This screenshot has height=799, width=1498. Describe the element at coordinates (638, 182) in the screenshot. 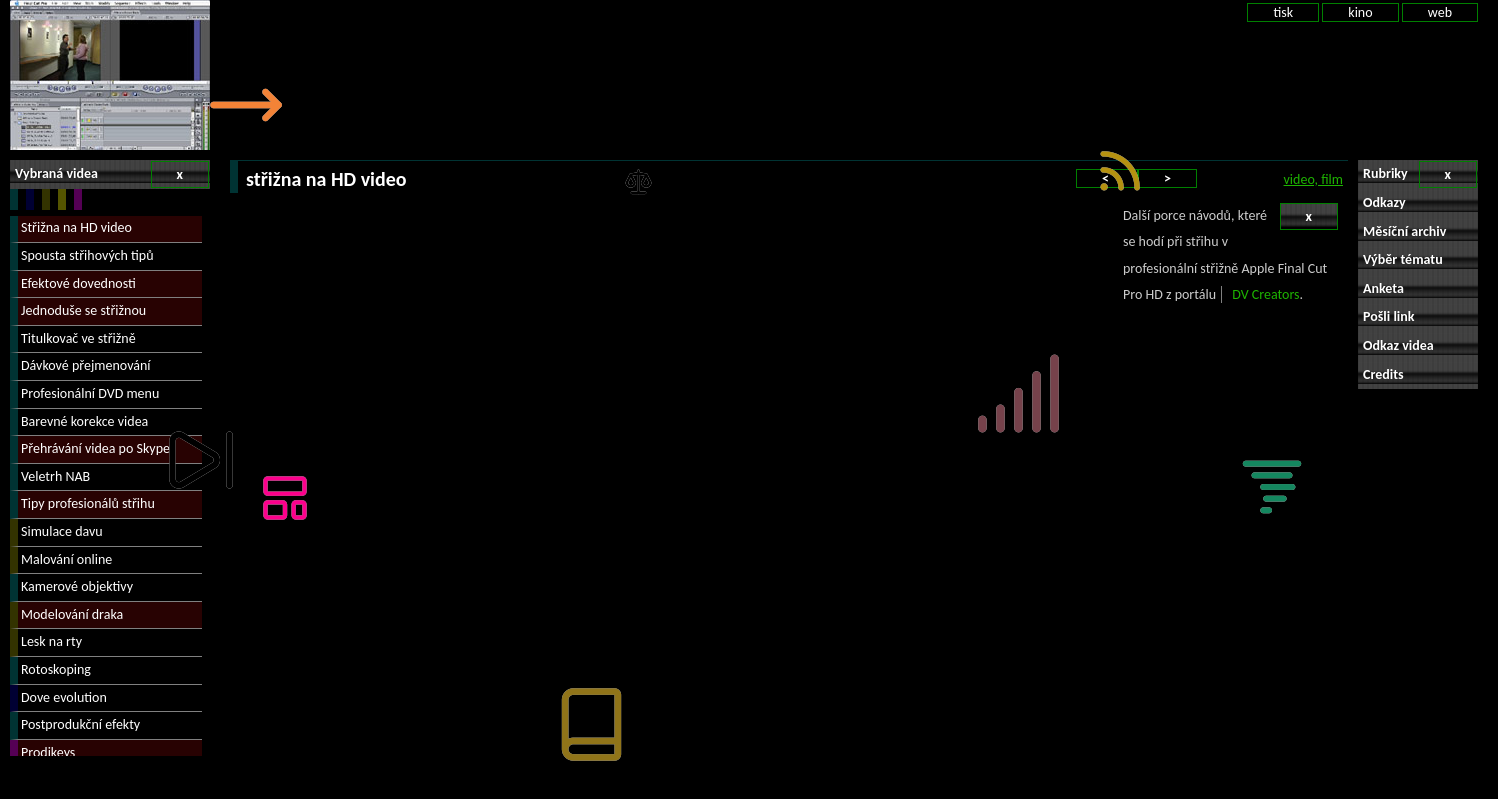

I see `access comparison or weighing features` at that location.